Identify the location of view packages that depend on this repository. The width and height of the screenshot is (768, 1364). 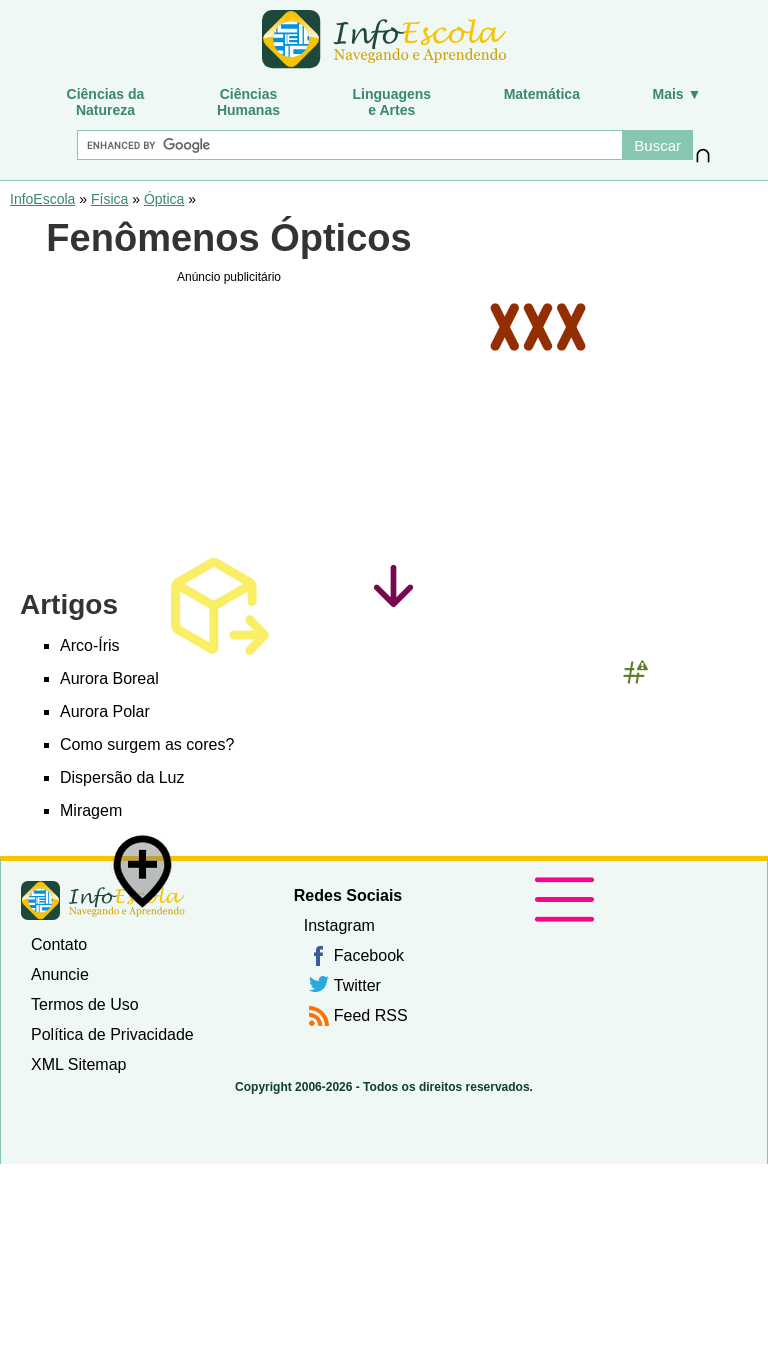
(220, 606).